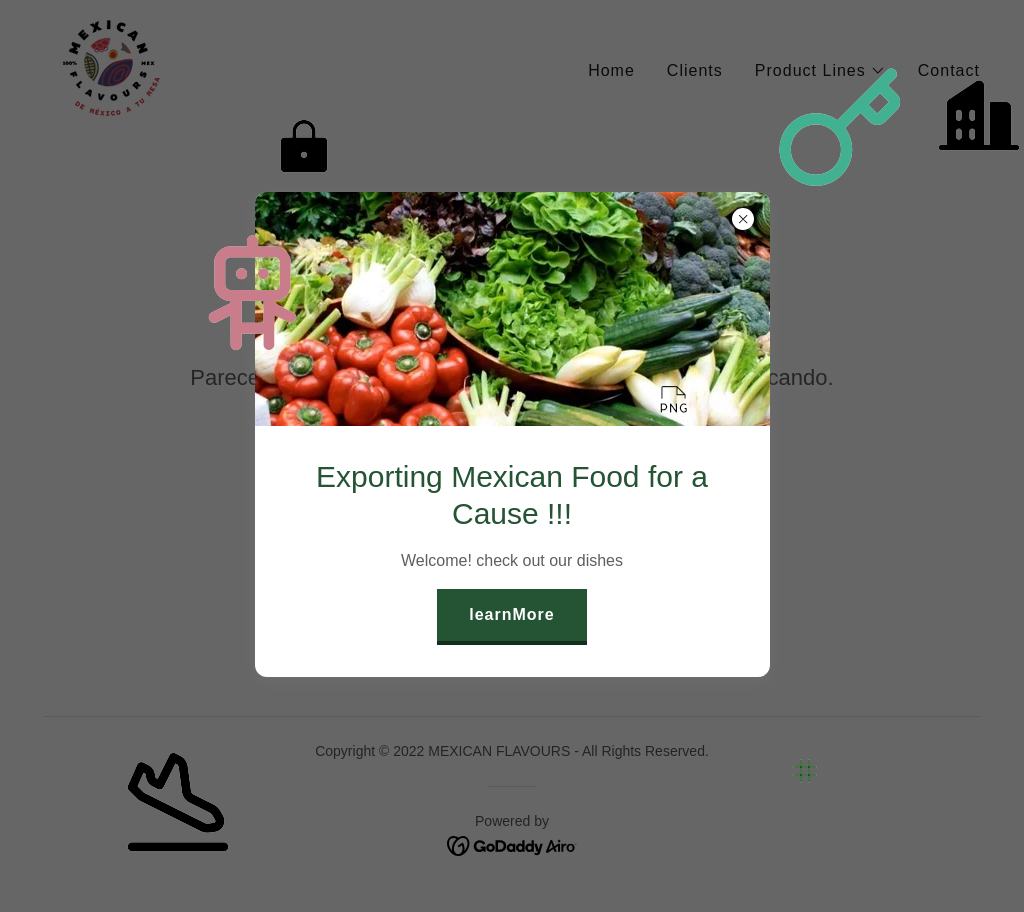 Image resolution: width=1024 pixels, height=912 pixels. Describe the element at coordinates (805, 771) in the screenshot. I see `view or browse hashtags` at that location.